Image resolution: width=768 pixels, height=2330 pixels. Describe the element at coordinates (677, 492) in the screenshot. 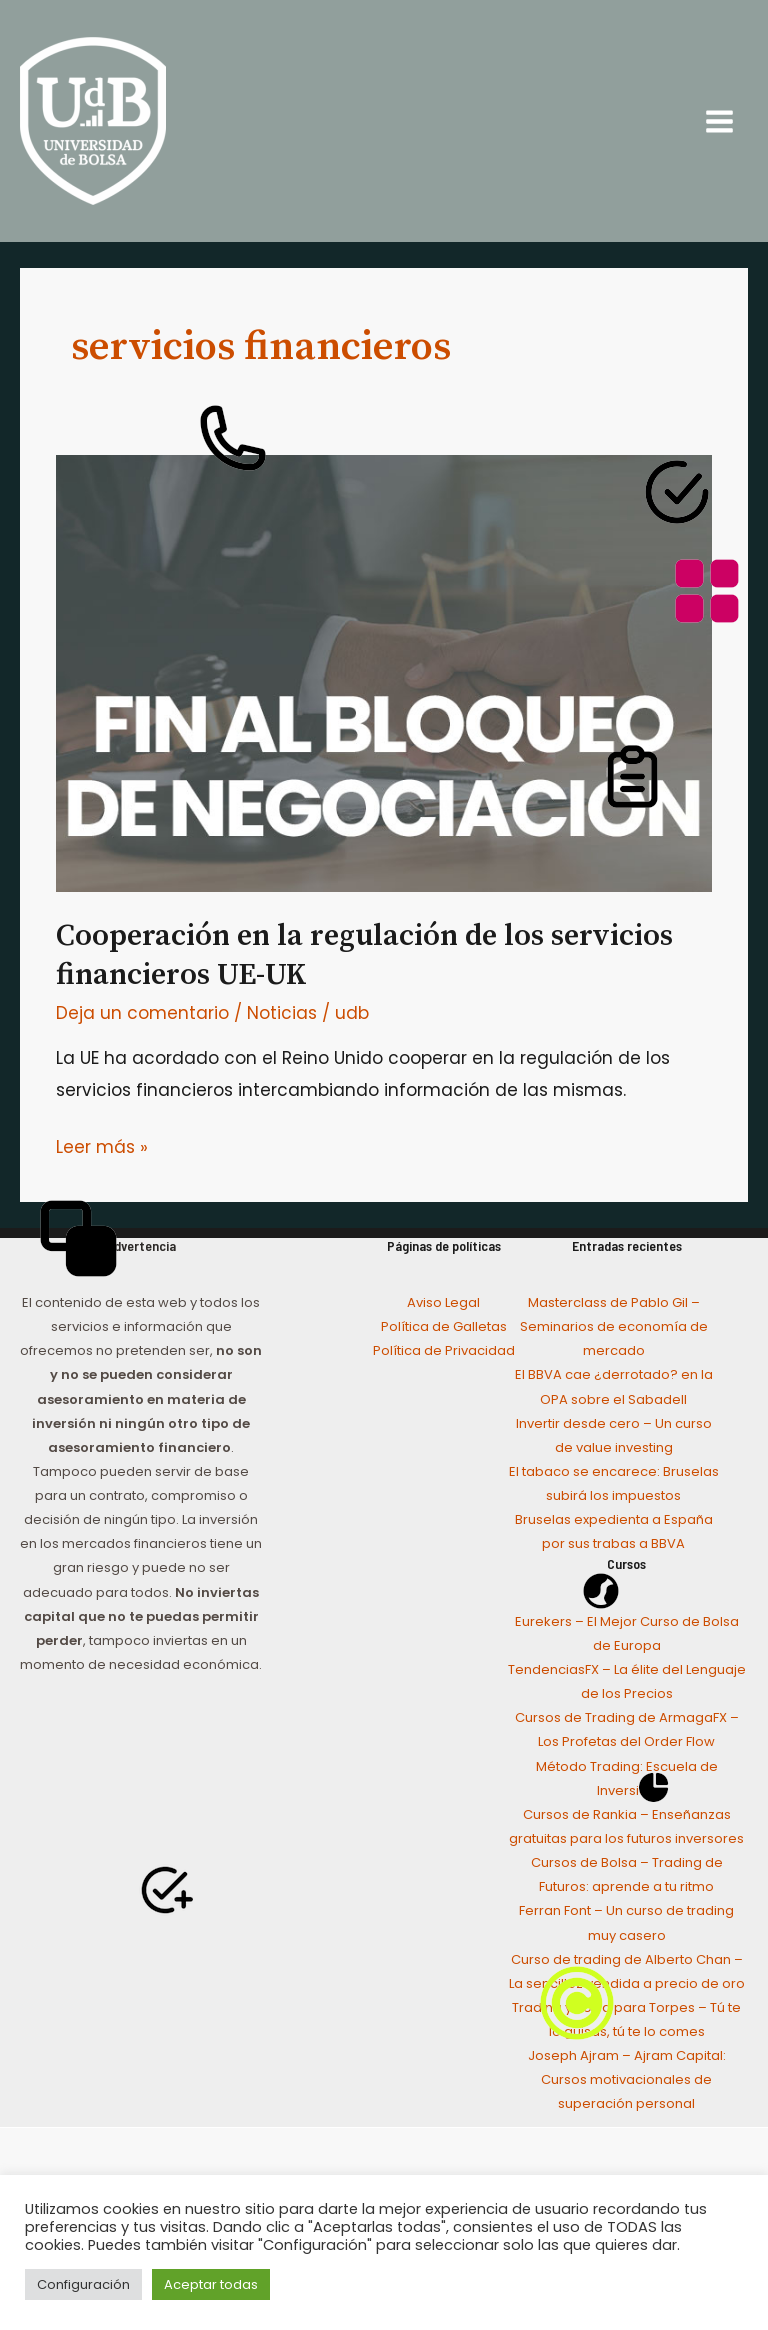

I see `task completed successfully` at that location.